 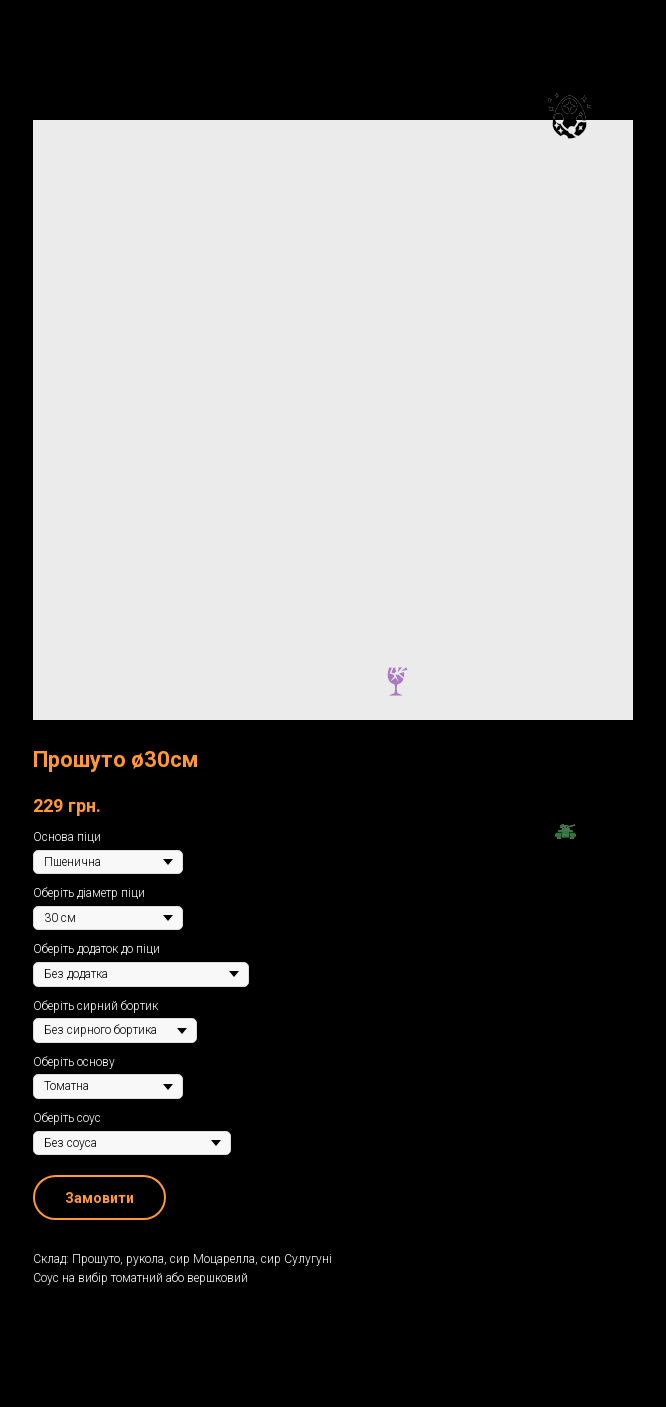 What do you see at coordinates (569, 115) in the screenshot?
I see `a cosmic or celestial themed collectible item` at bounding box center [569, 115].